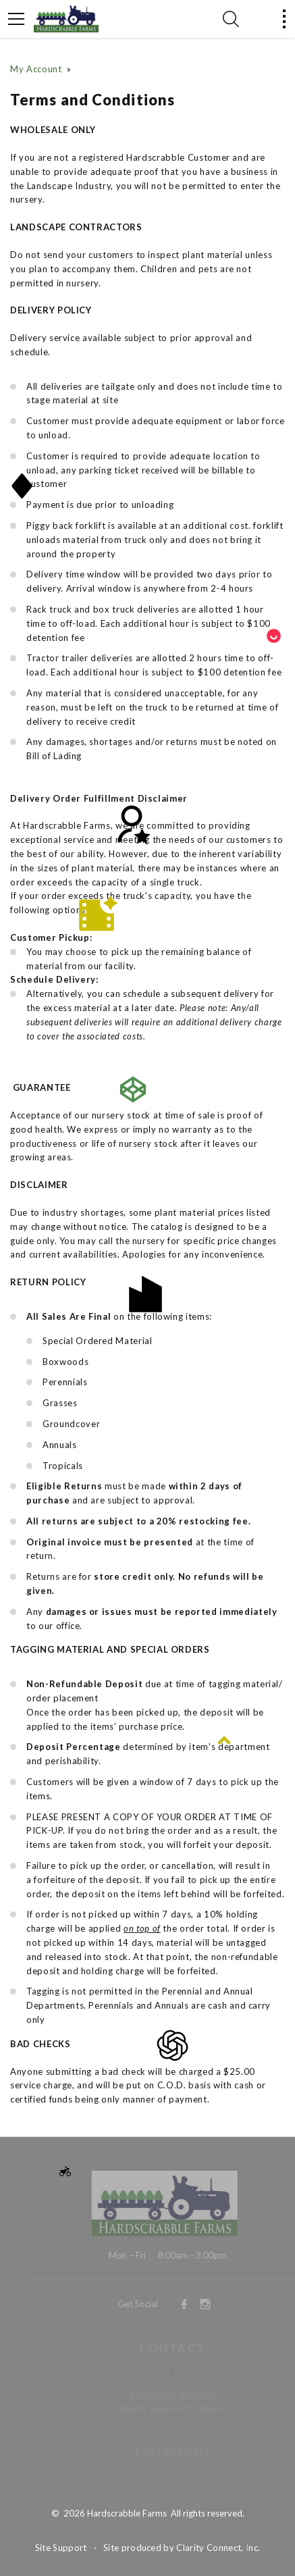  Describe the element at coordinates (97, 915) in the screenshot. I see `access AI-powered video editing tools` at that location.